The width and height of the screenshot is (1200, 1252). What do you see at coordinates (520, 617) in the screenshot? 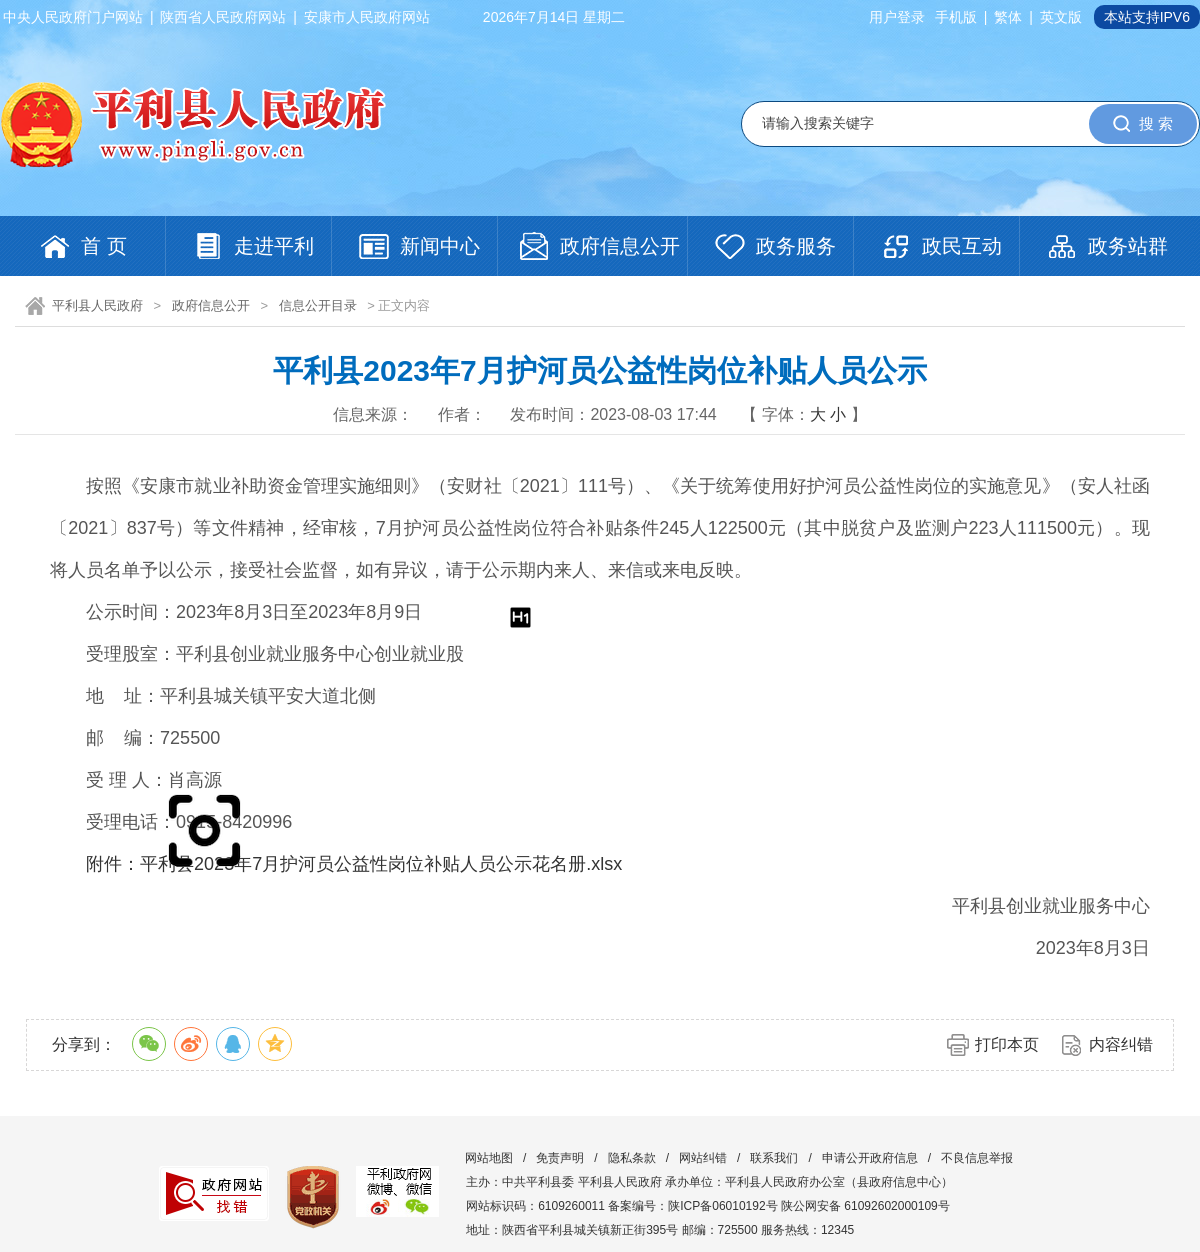
I see `format text as heading level 1` at bounding box center [520, 617].